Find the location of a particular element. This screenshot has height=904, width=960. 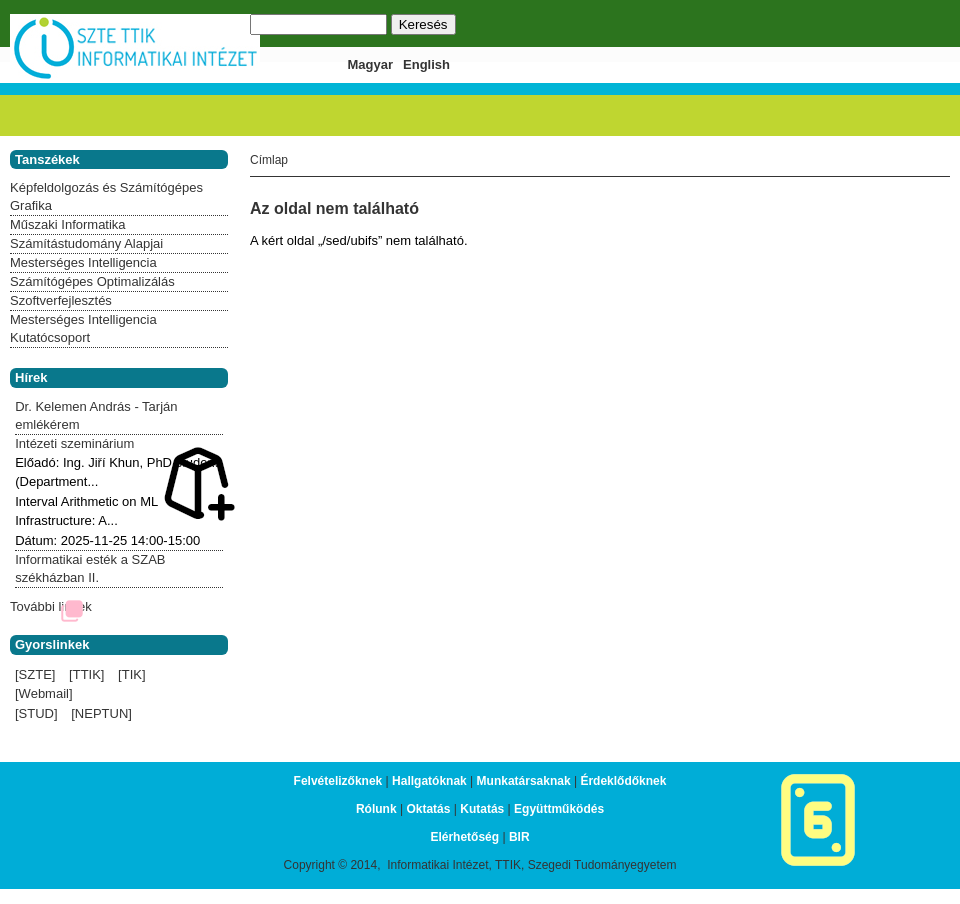

playing card with value six is located at coordinates (818, 820).